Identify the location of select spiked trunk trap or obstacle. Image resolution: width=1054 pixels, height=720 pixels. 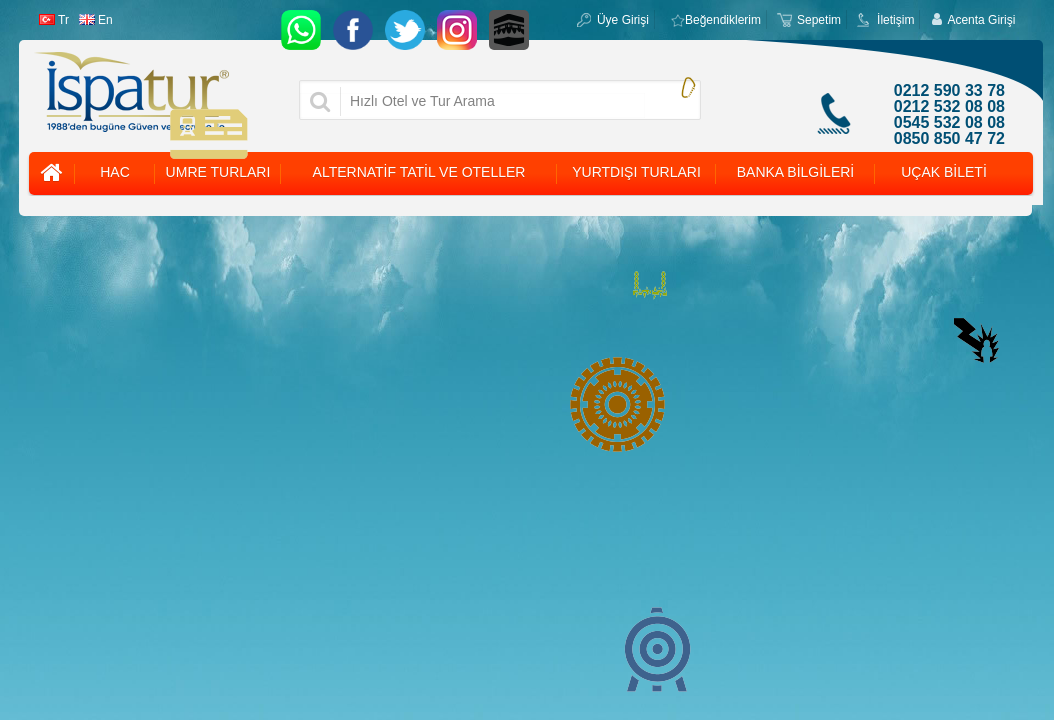
(650, 289).